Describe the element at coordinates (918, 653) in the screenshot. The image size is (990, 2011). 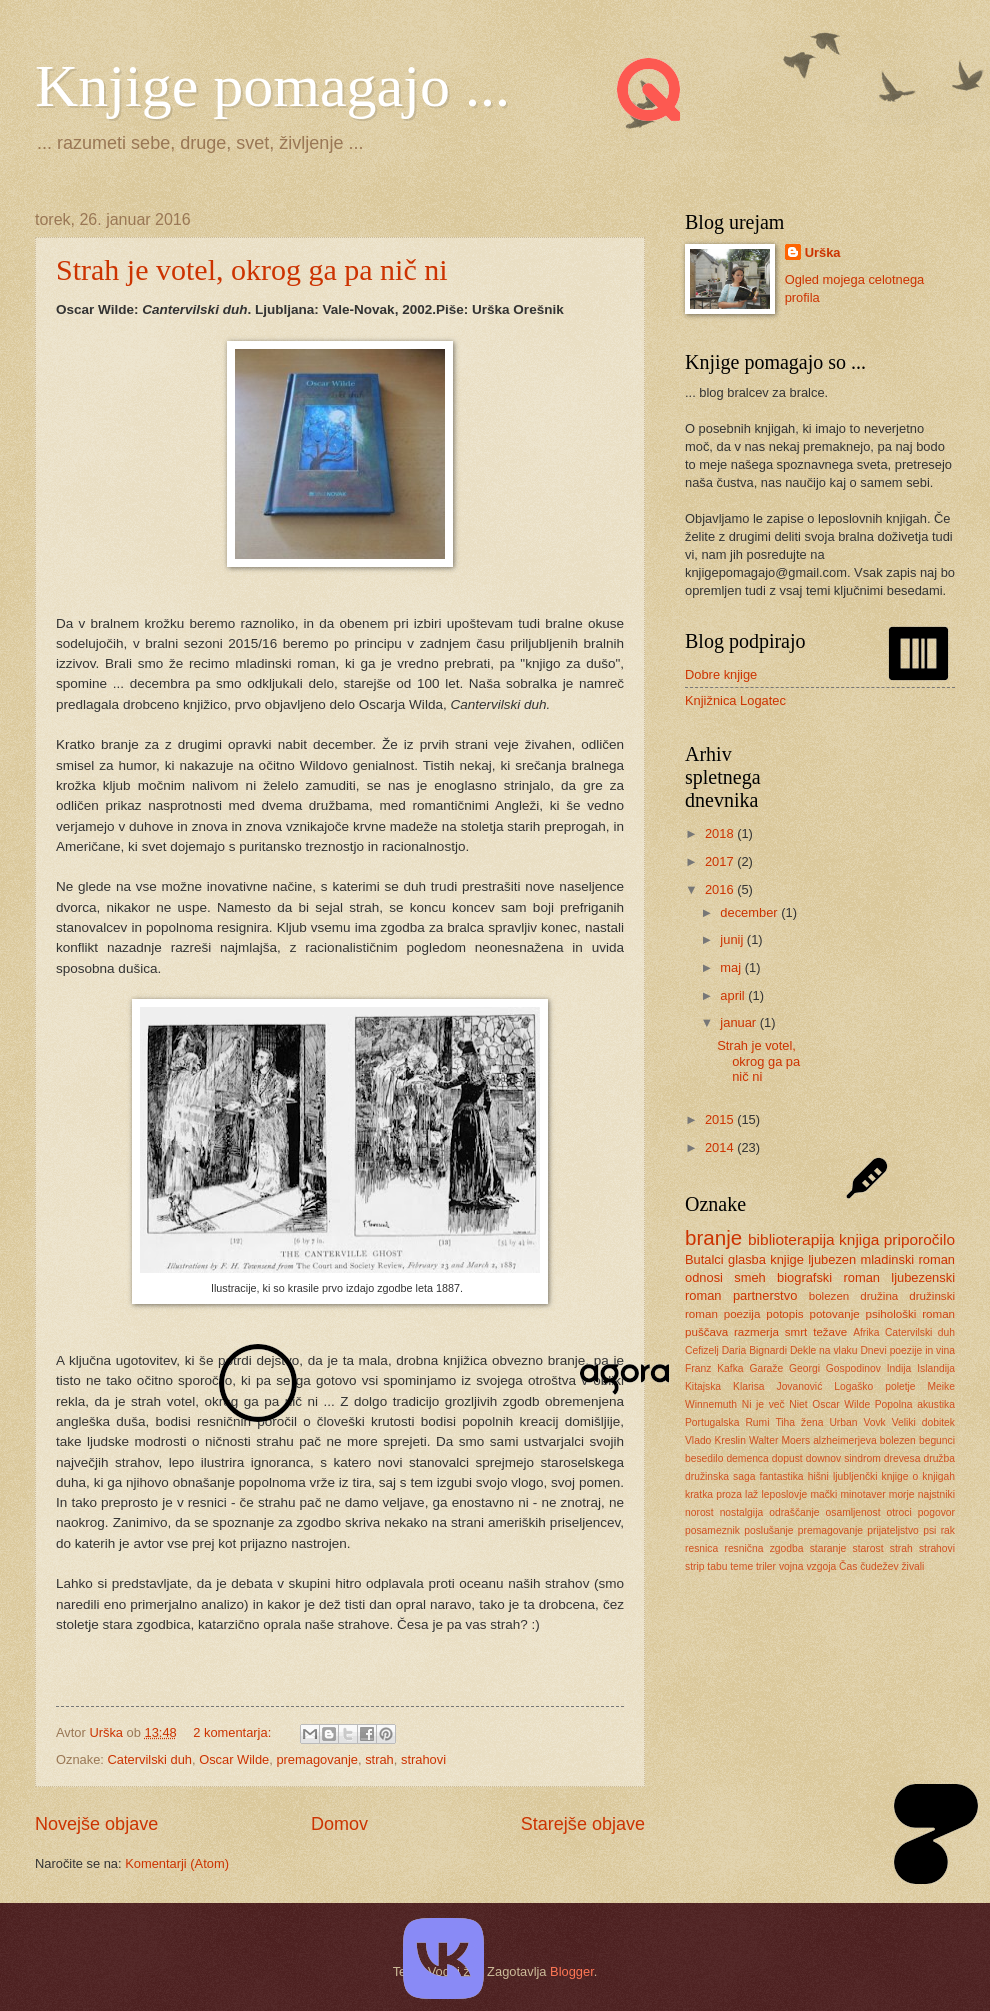
I see `scan a barcode or QR code` at that location.